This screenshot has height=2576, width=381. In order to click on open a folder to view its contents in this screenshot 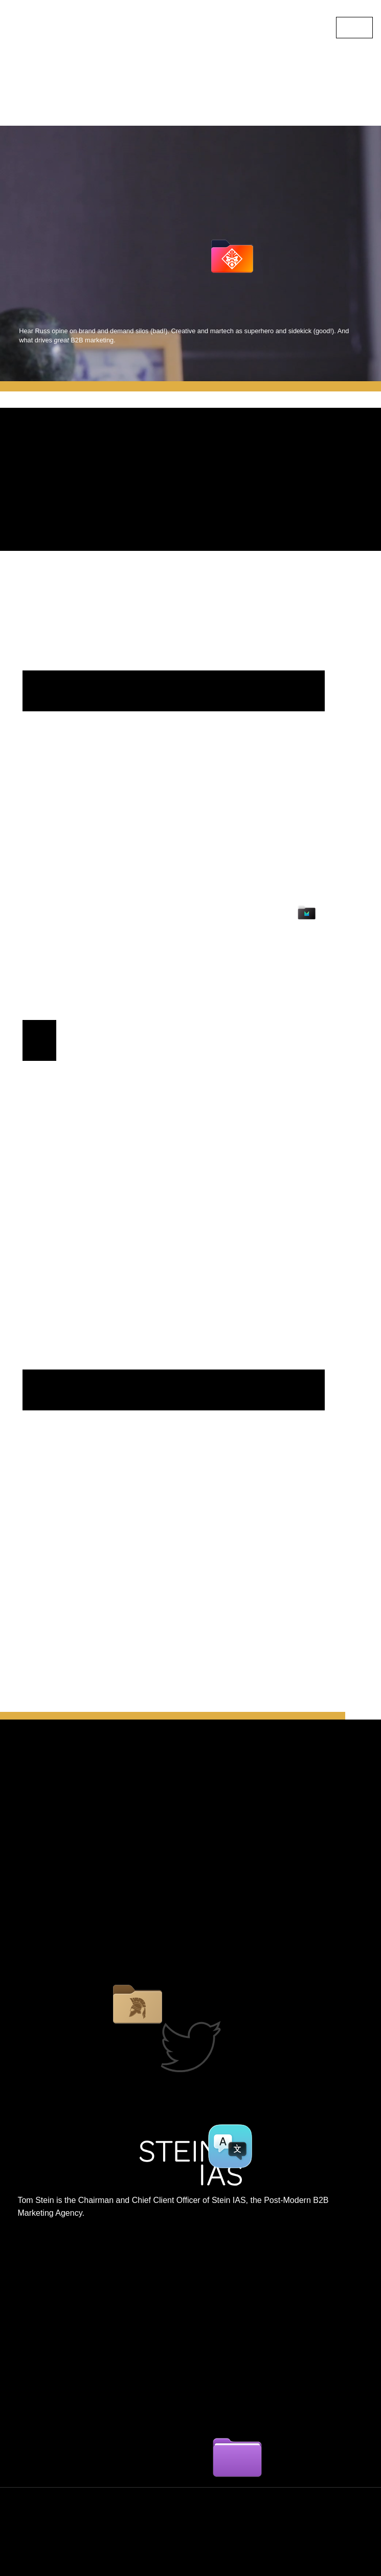, I will do `click(237, 2457)`.